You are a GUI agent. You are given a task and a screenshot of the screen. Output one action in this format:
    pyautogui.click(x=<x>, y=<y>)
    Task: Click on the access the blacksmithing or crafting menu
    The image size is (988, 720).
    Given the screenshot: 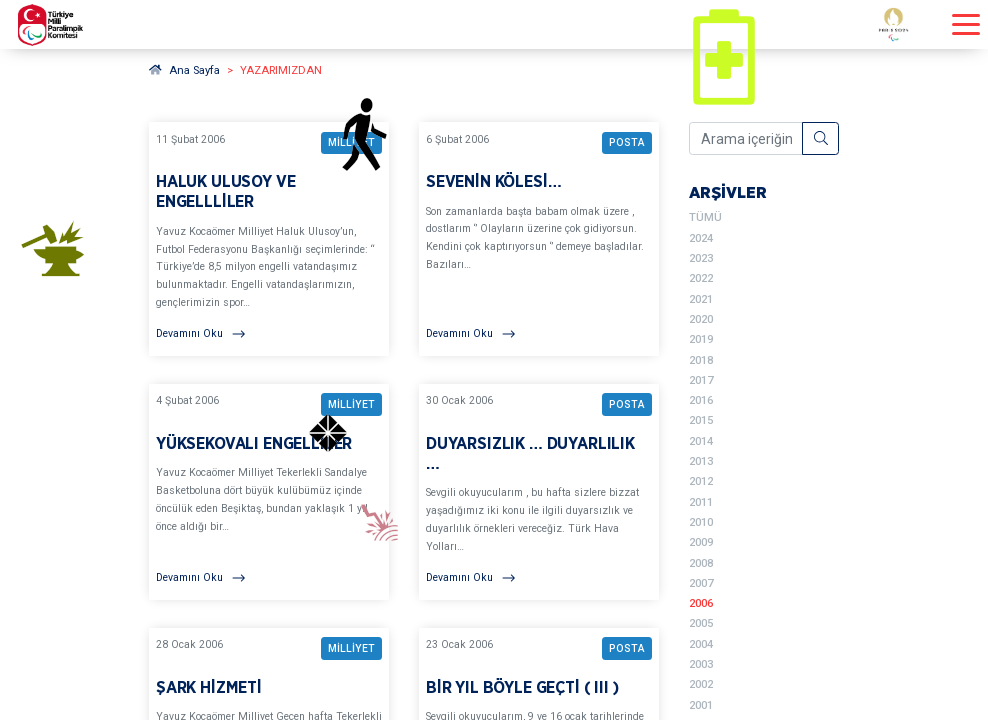 What is the action you would take?
    pyautogui.click(x=53, y=245)
    